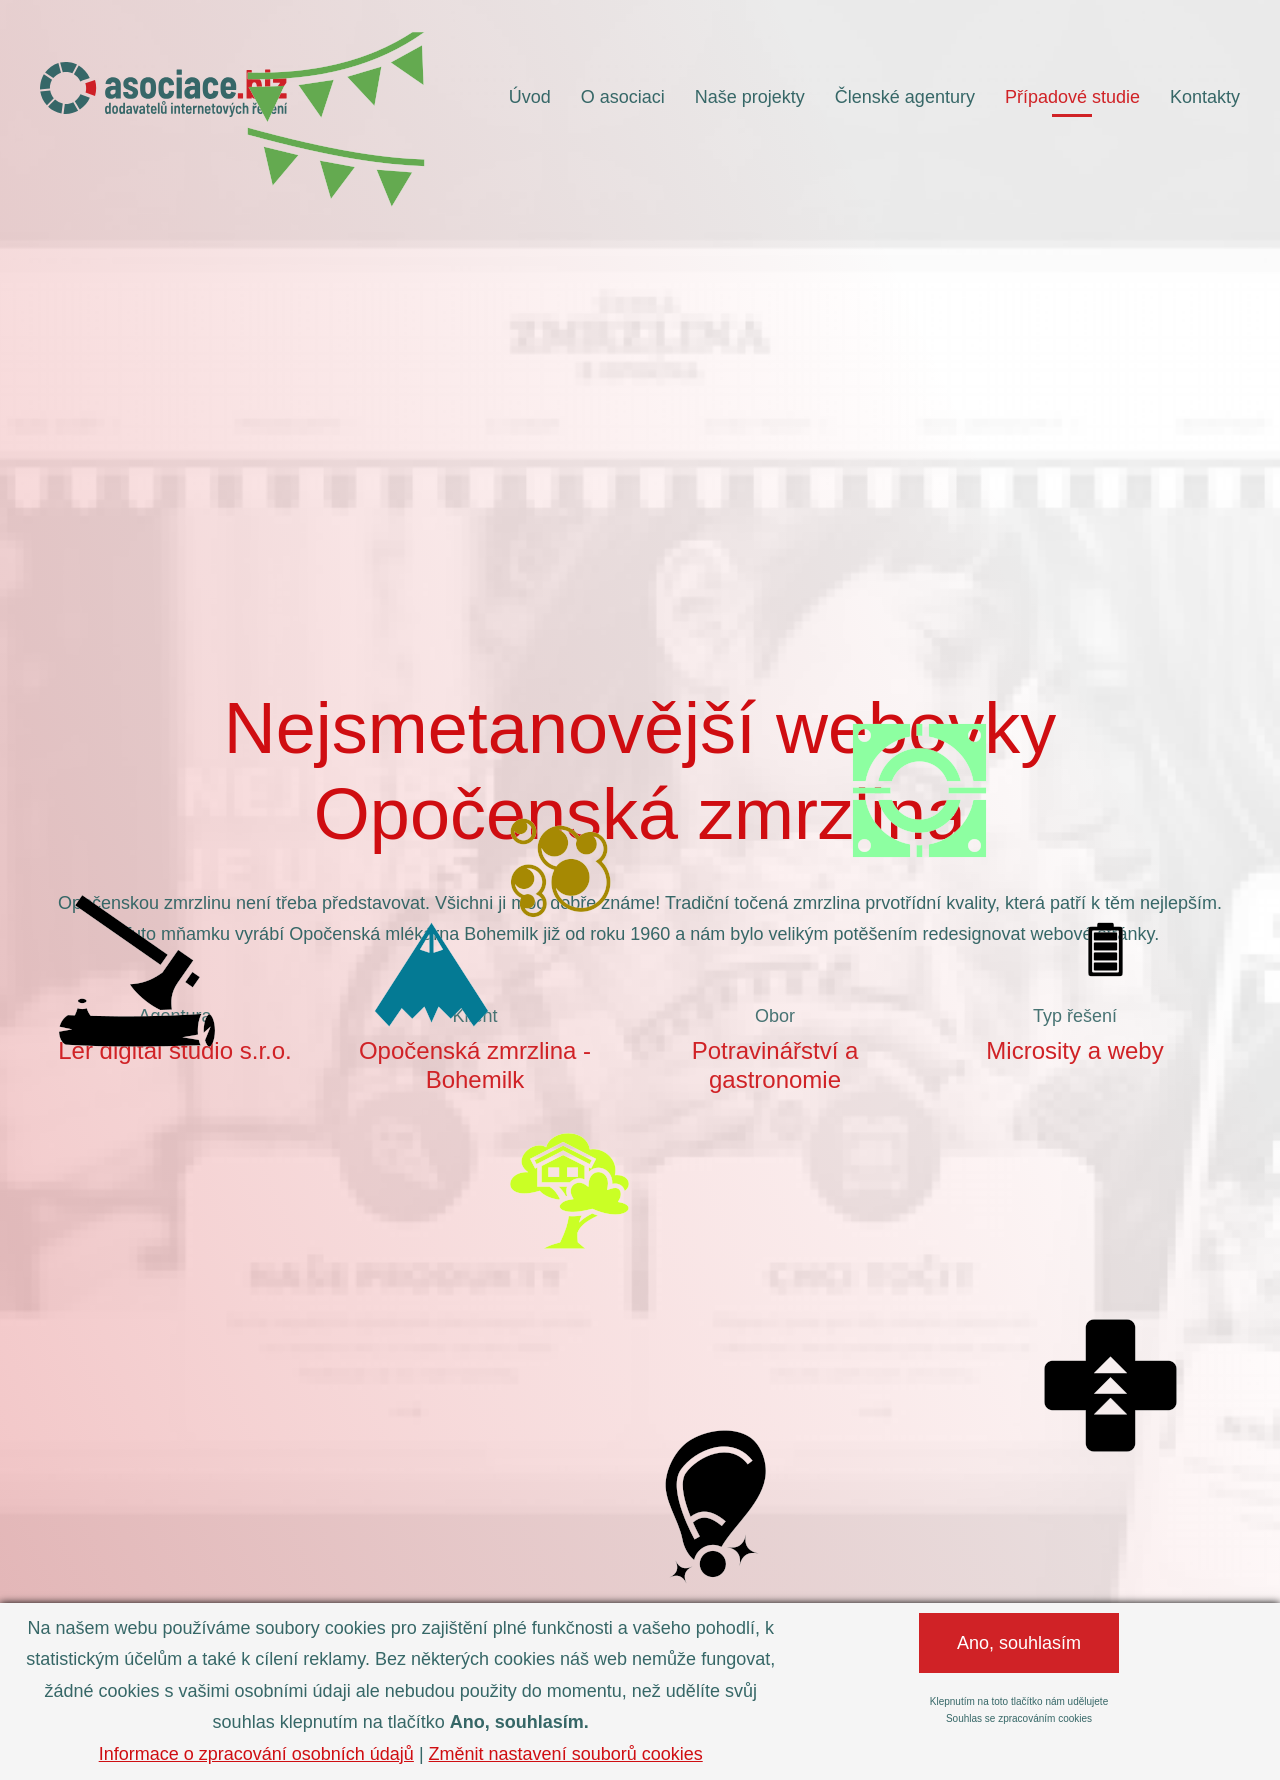  What do you see at coordinates (1105, 949) in the screenshot?
I see `indicates full battery charge` at bounding box center [1105, 949].